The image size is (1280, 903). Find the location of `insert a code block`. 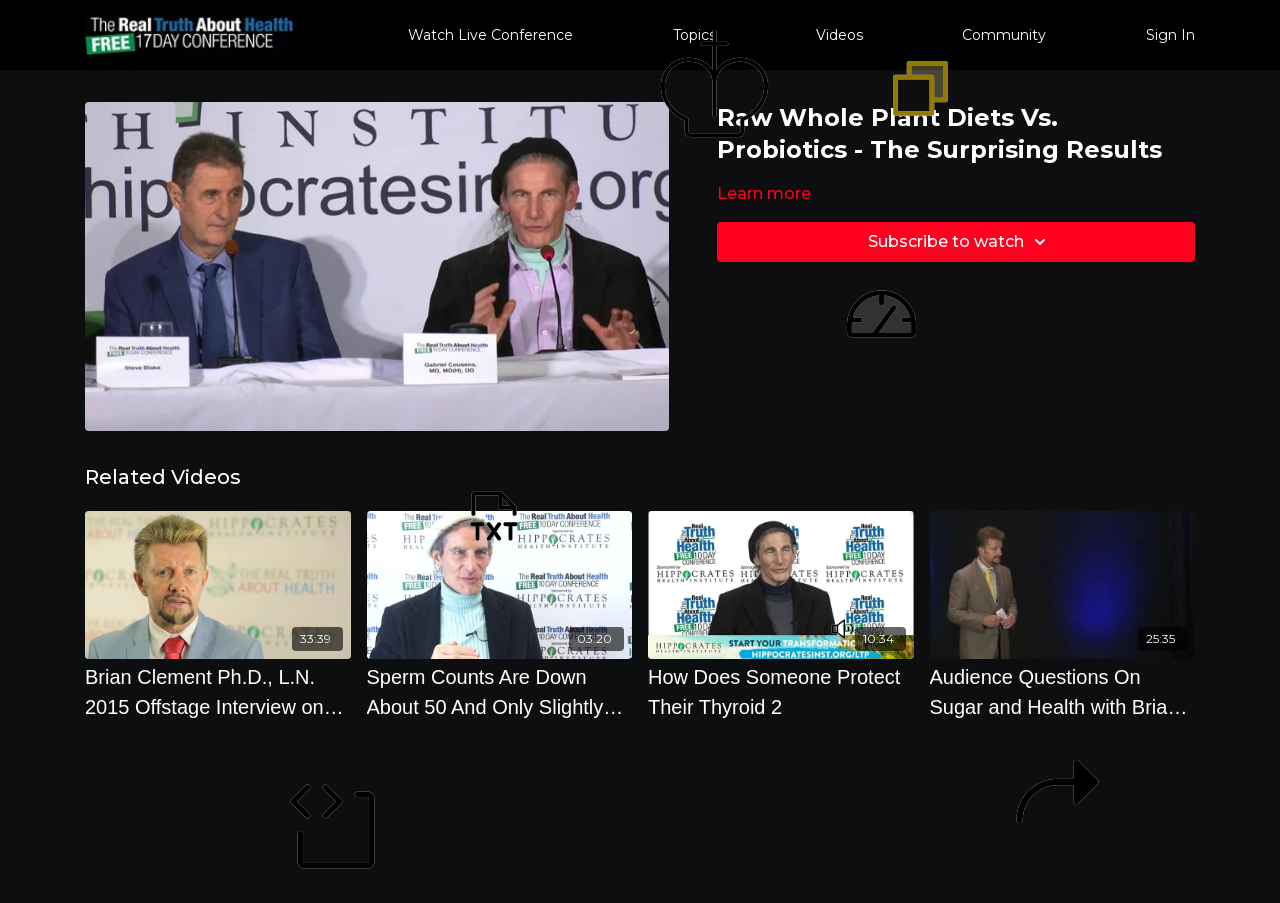

insert a code block is located at coordinates (336, 830).